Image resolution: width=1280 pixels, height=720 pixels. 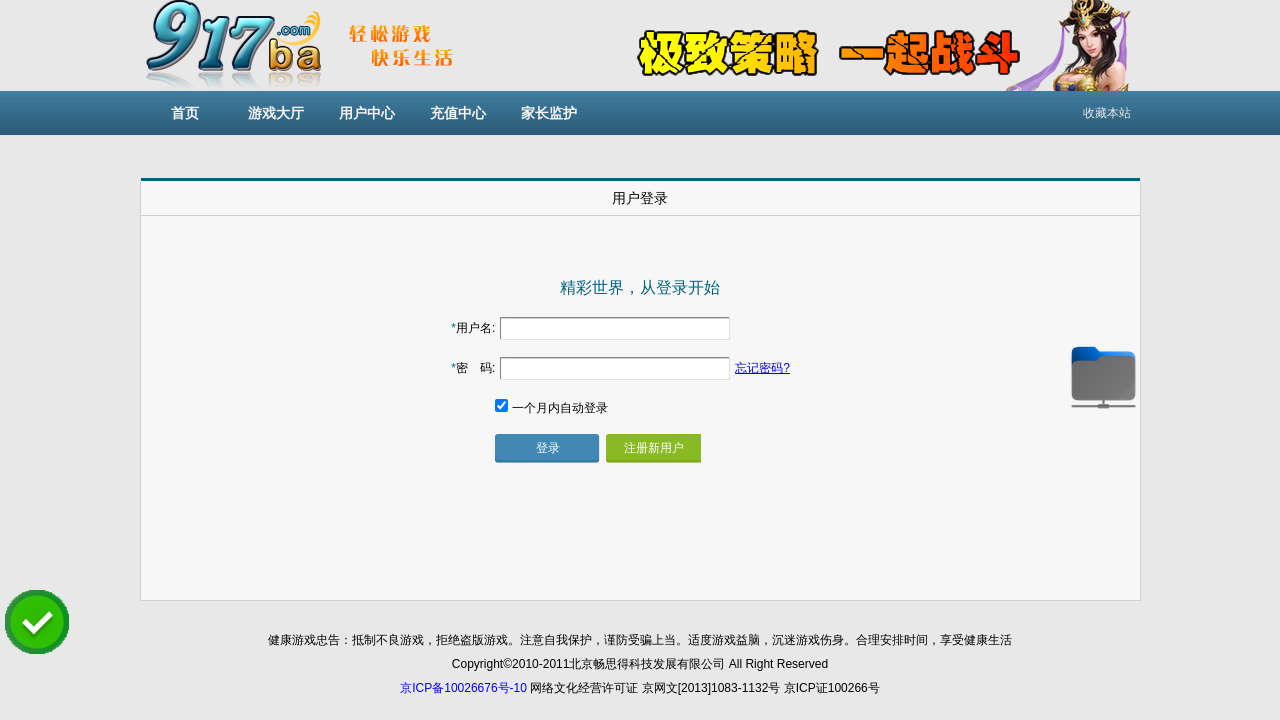 I want to click on access a remote or network folder, so click(x=1103, y=376).